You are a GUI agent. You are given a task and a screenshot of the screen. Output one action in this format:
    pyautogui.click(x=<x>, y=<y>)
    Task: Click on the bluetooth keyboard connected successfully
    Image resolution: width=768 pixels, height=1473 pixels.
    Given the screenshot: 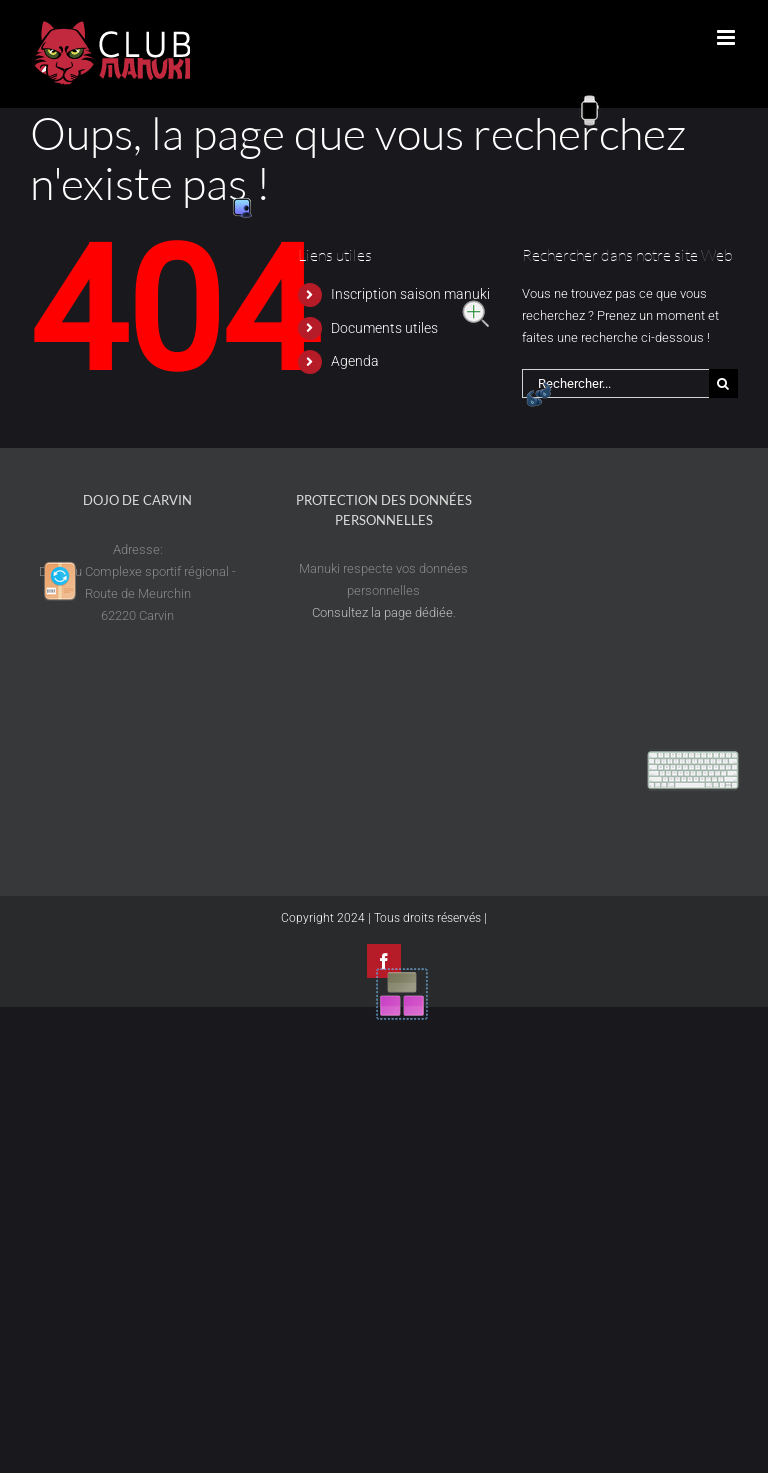 What is the action you would take?
    pyautogui.click(x=693, y=770)
    